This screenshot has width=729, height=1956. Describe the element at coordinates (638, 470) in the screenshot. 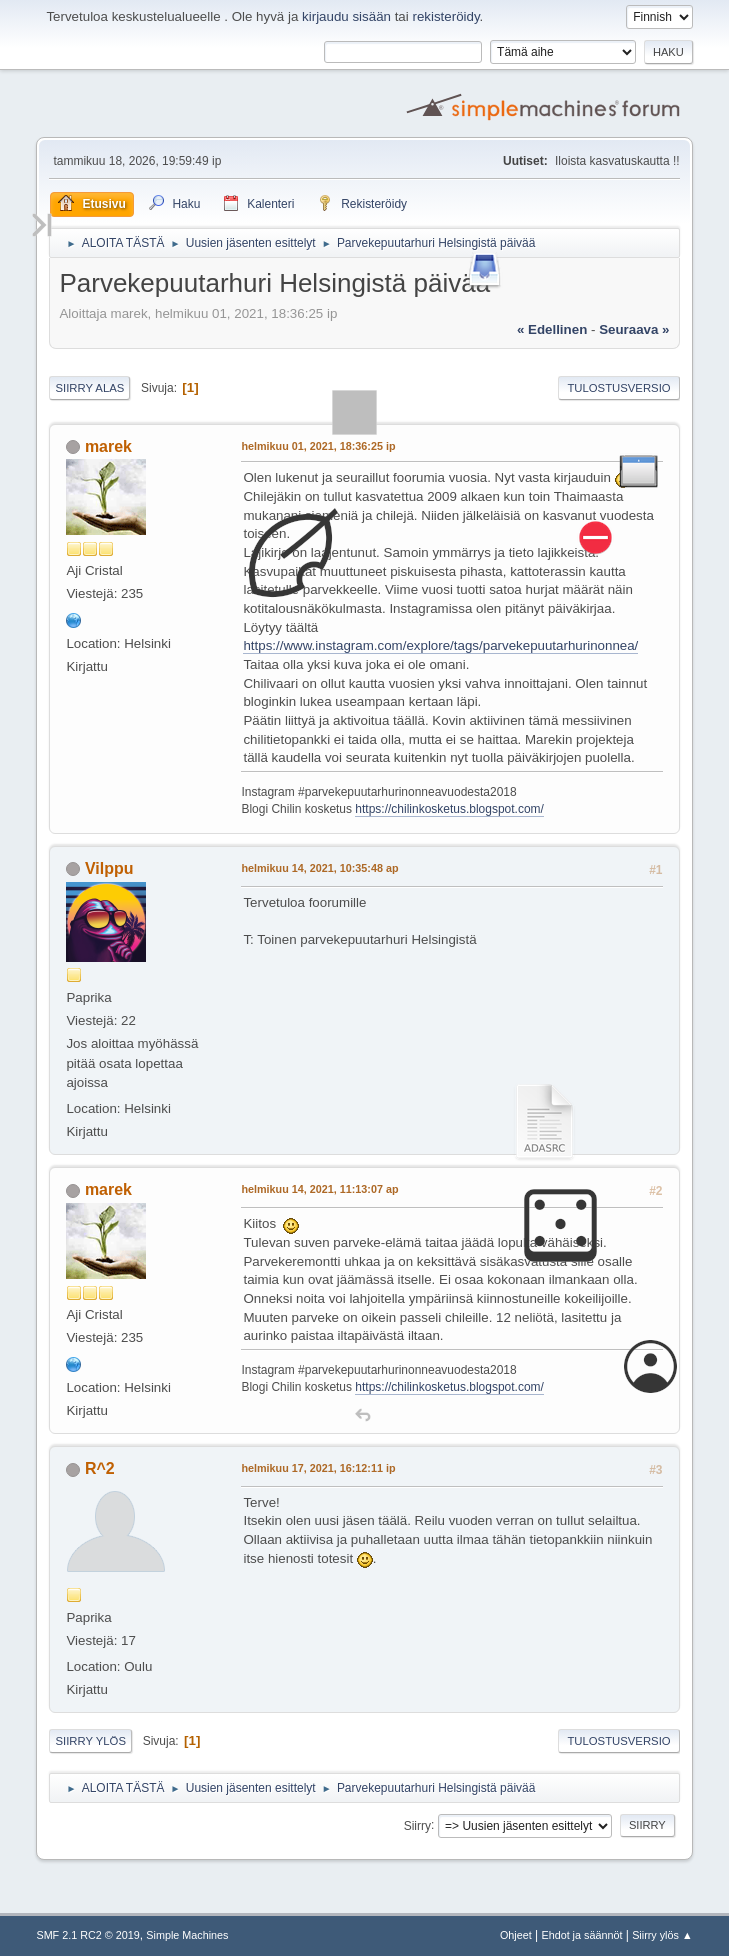

I see `compactflash memory card storage device` at that location.